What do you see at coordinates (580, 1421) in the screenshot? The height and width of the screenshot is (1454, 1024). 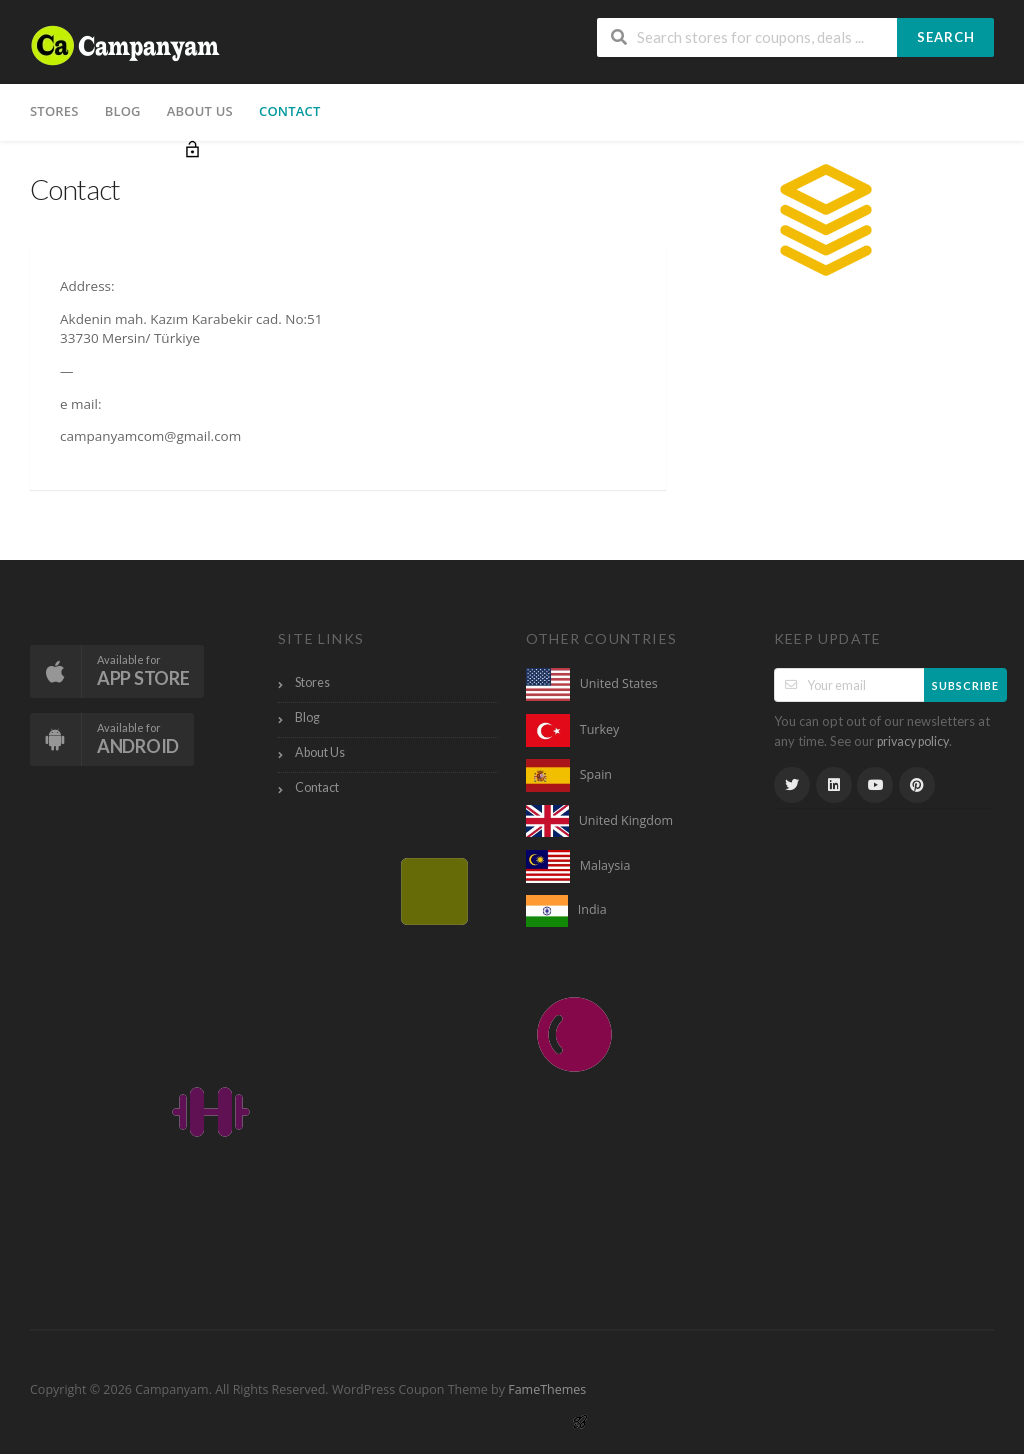 I see `launch or deploy a project` at bounding box center [580, 1421].